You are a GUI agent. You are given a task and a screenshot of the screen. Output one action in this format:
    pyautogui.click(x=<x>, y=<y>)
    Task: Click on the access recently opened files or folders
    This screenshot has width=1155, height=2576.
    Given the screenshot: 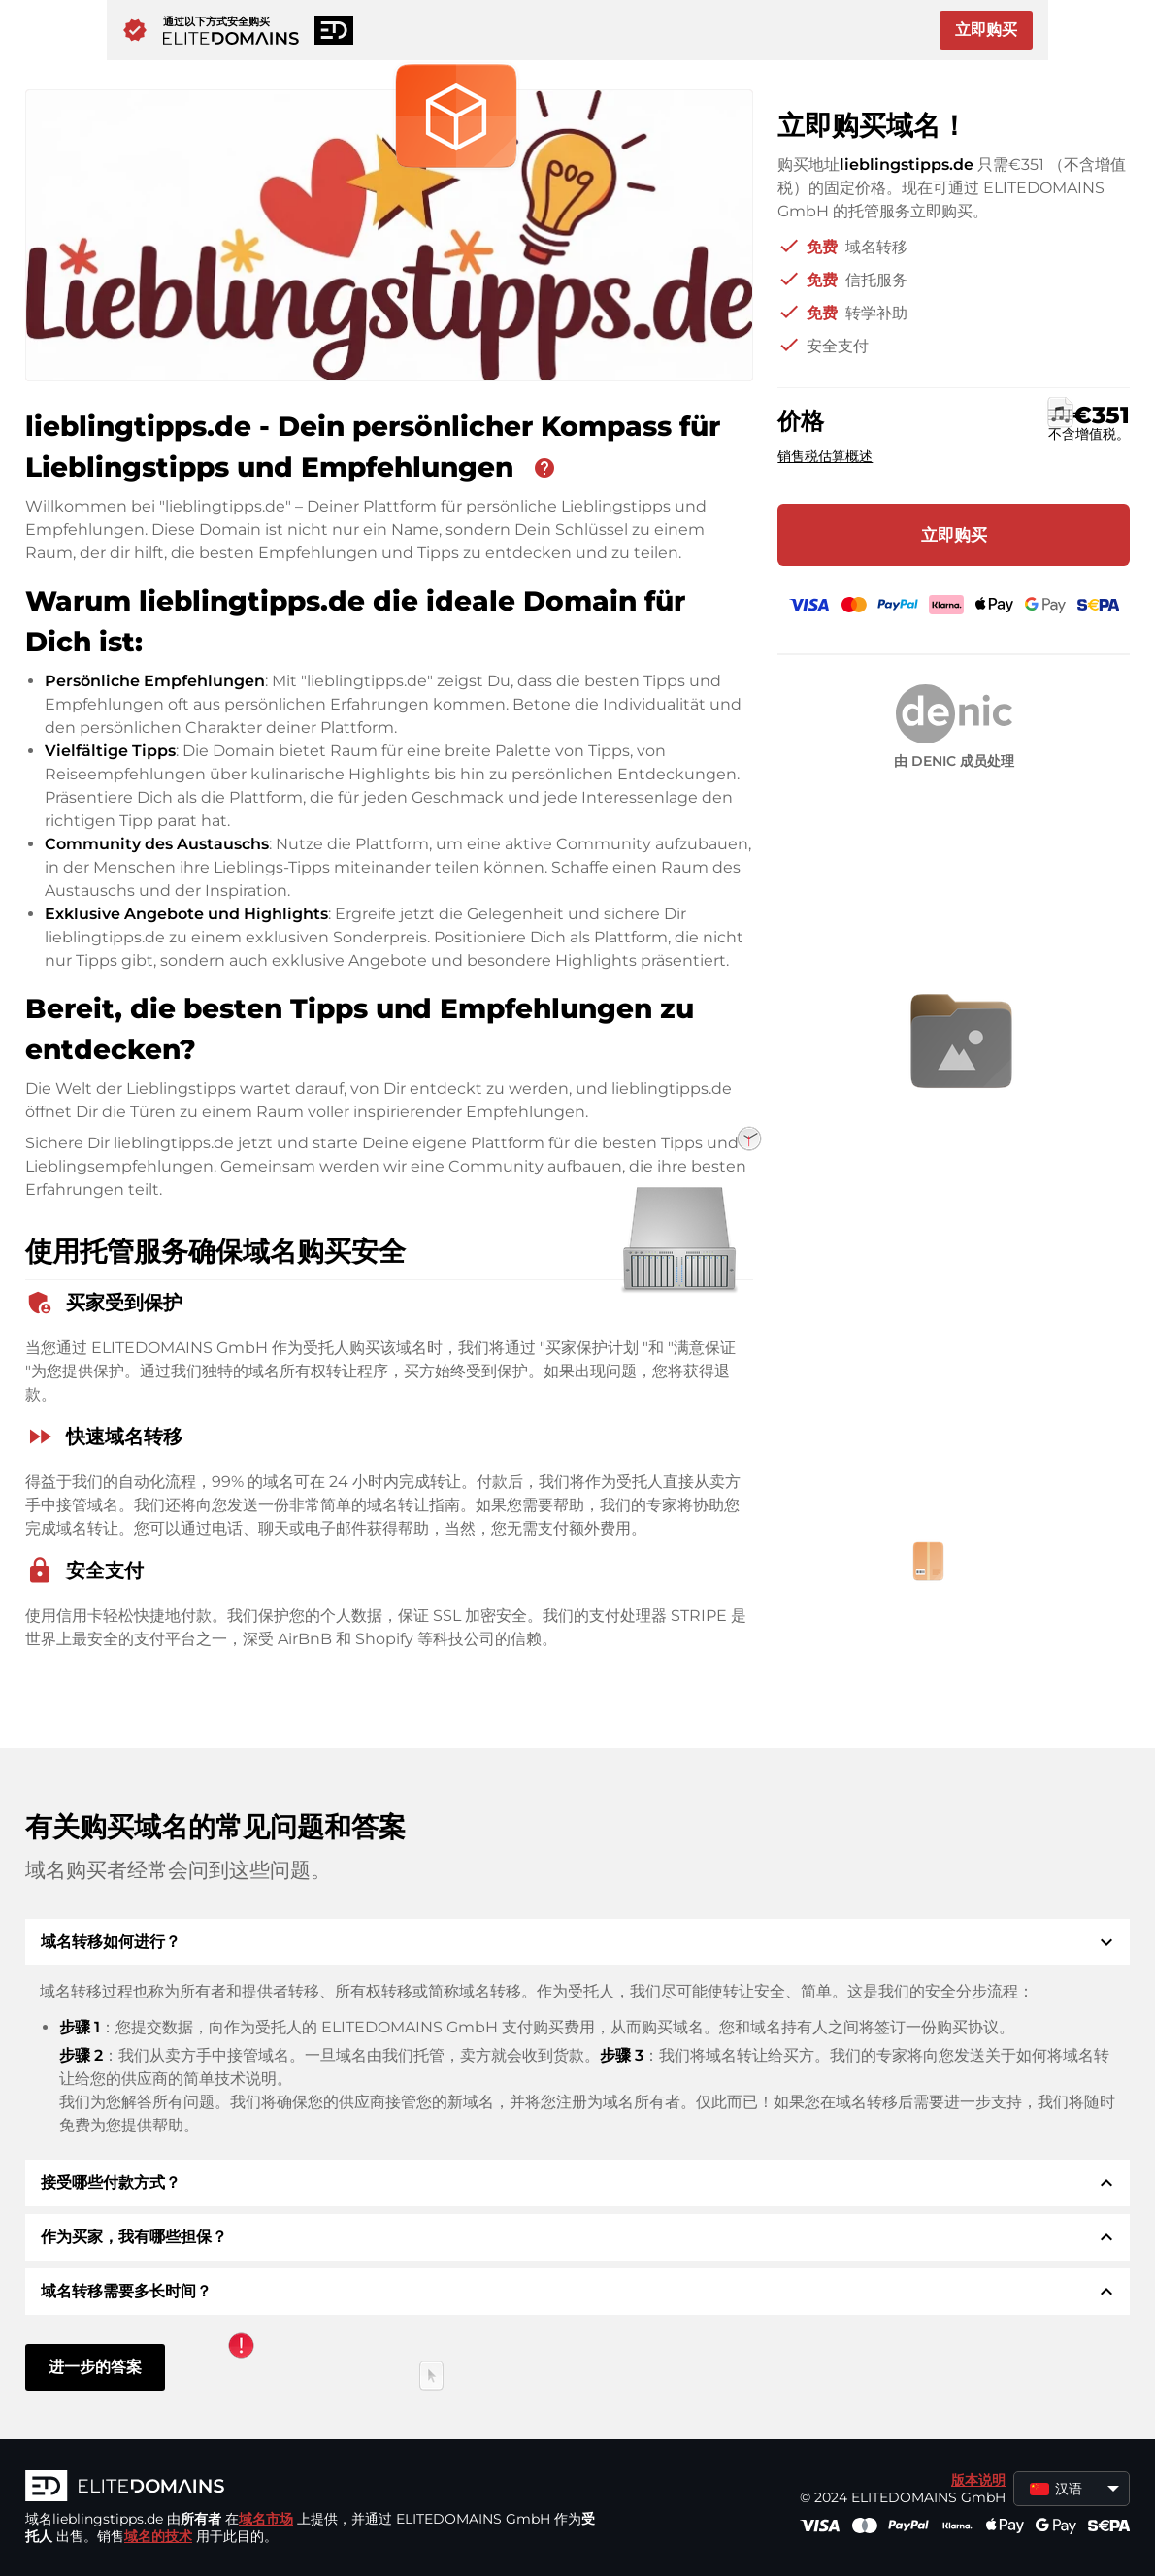 What is the action you would take?
    pyautogui.click(x=749, y=1139)
    